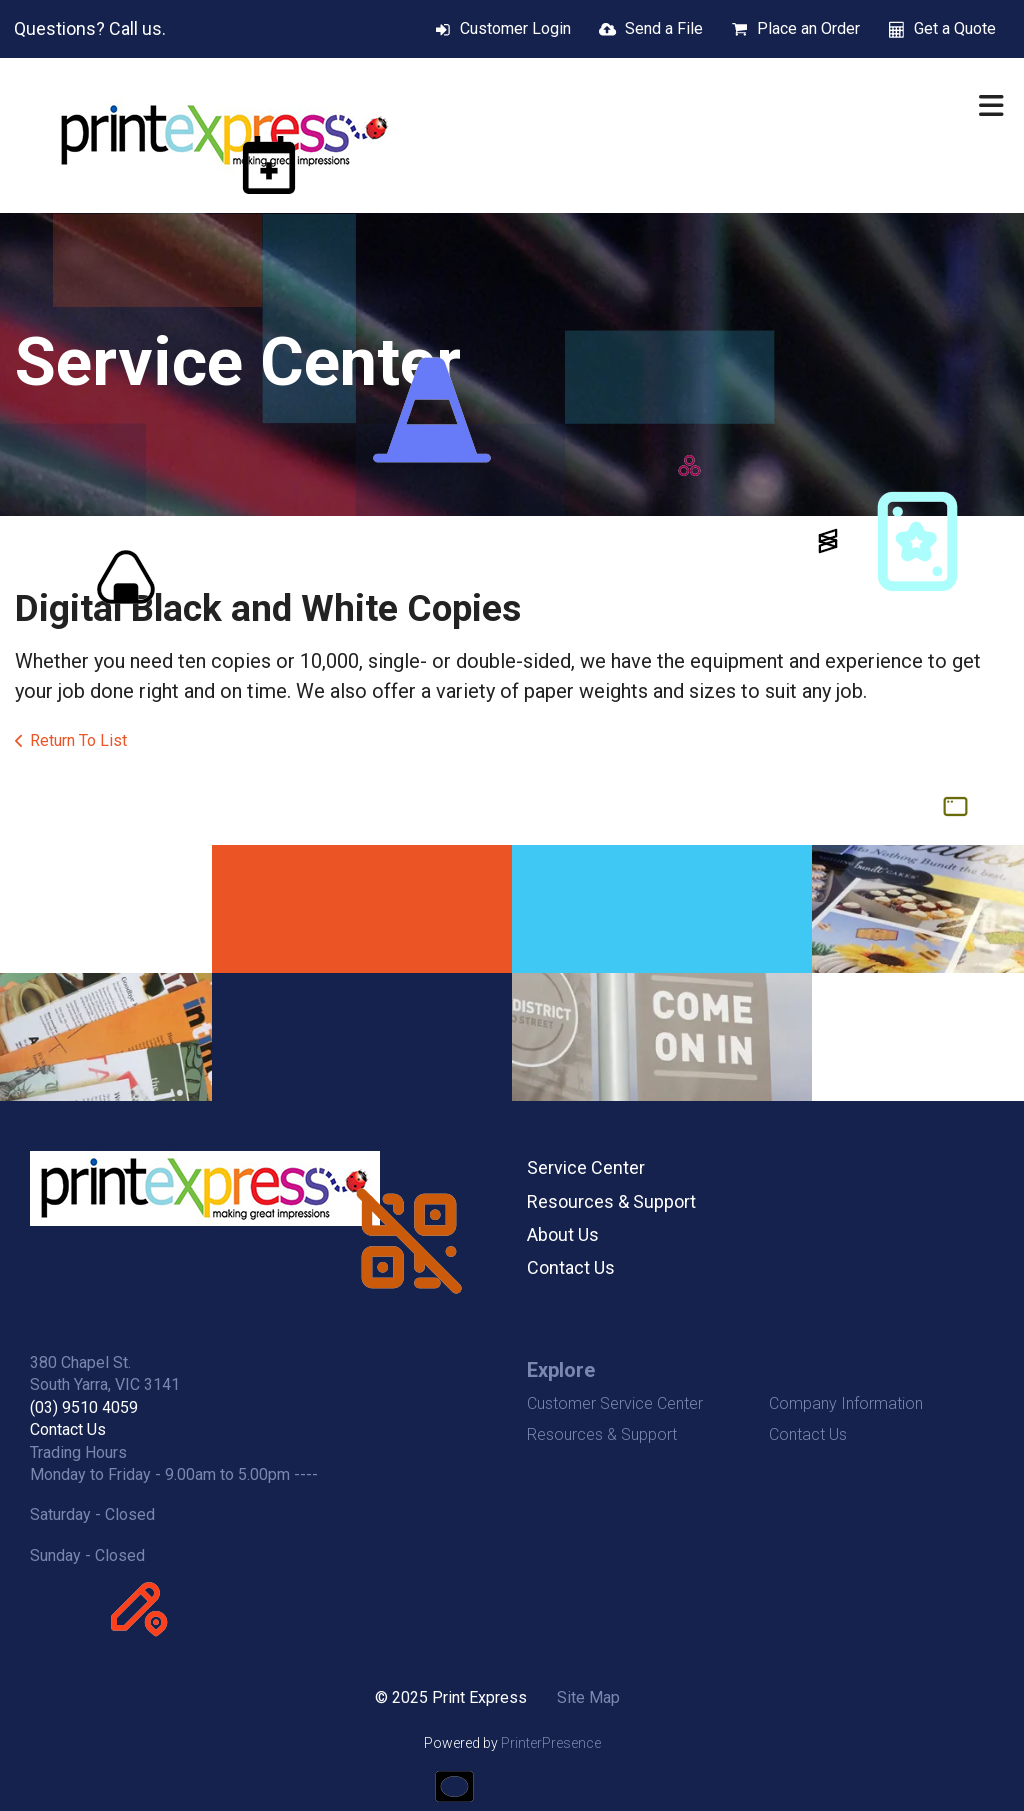  Describe the element at coordinates (689, 465) in the screenshot. I see `view connected groups or clusters` at that location.